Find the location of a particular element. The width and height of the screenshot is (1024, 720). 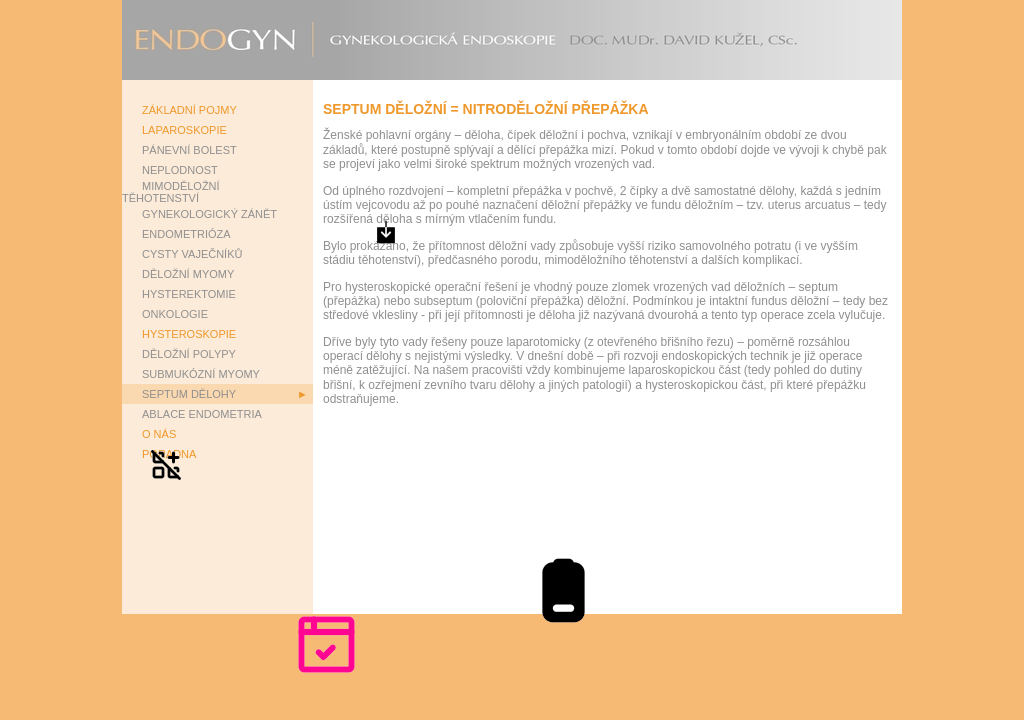

indicates low battery level is located at coordinates (563, 590).